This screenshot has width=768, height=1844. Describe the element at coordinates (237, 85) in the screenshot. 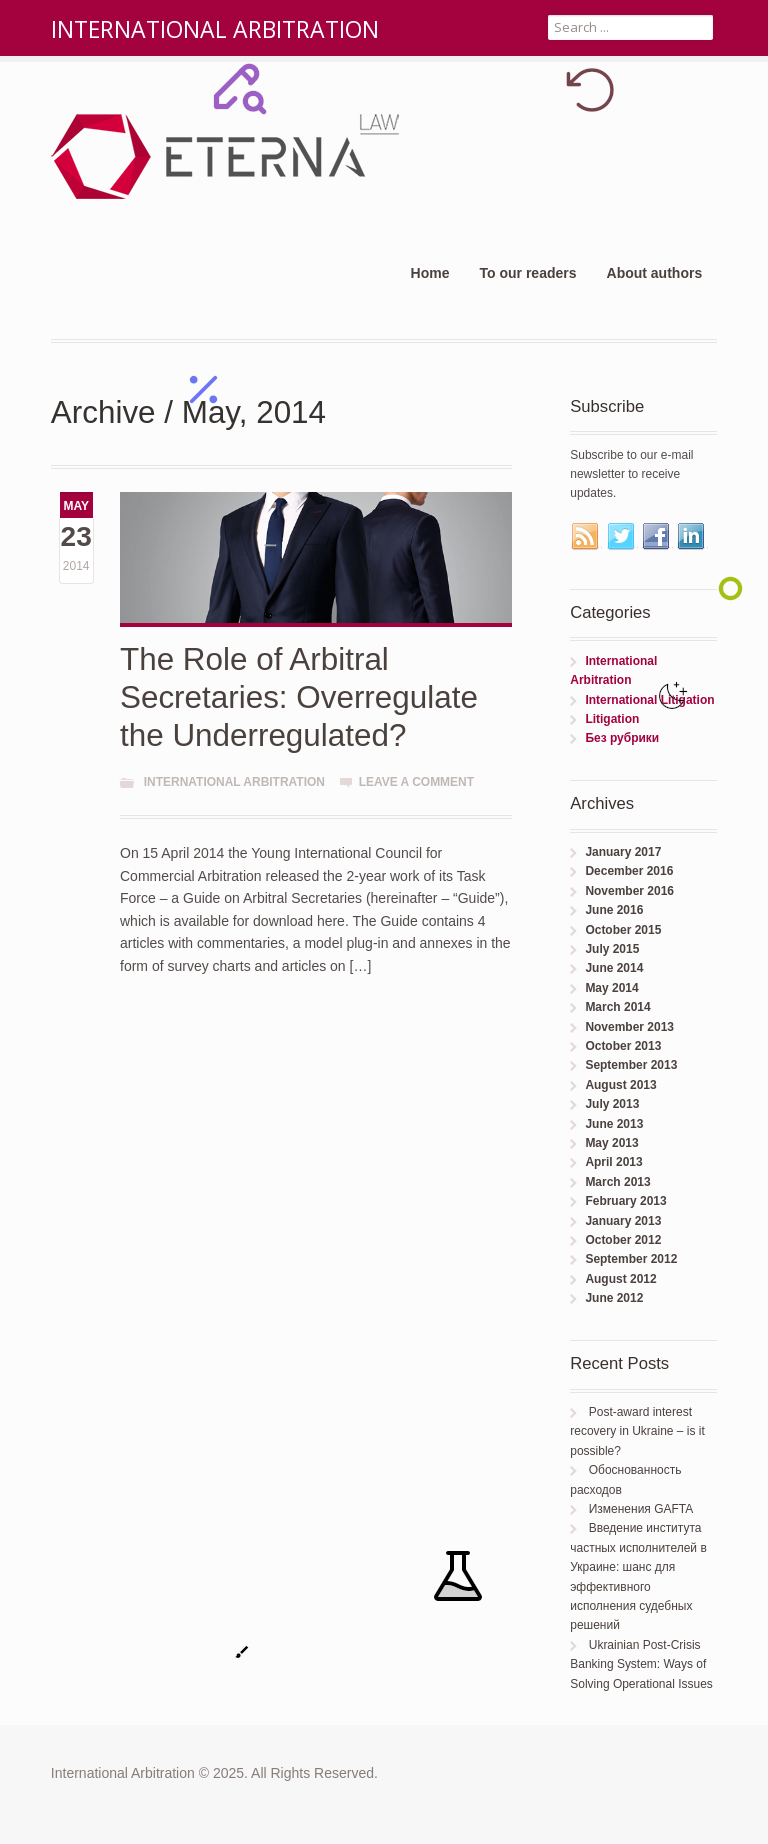

I see `search through edits or revisions` at that location.